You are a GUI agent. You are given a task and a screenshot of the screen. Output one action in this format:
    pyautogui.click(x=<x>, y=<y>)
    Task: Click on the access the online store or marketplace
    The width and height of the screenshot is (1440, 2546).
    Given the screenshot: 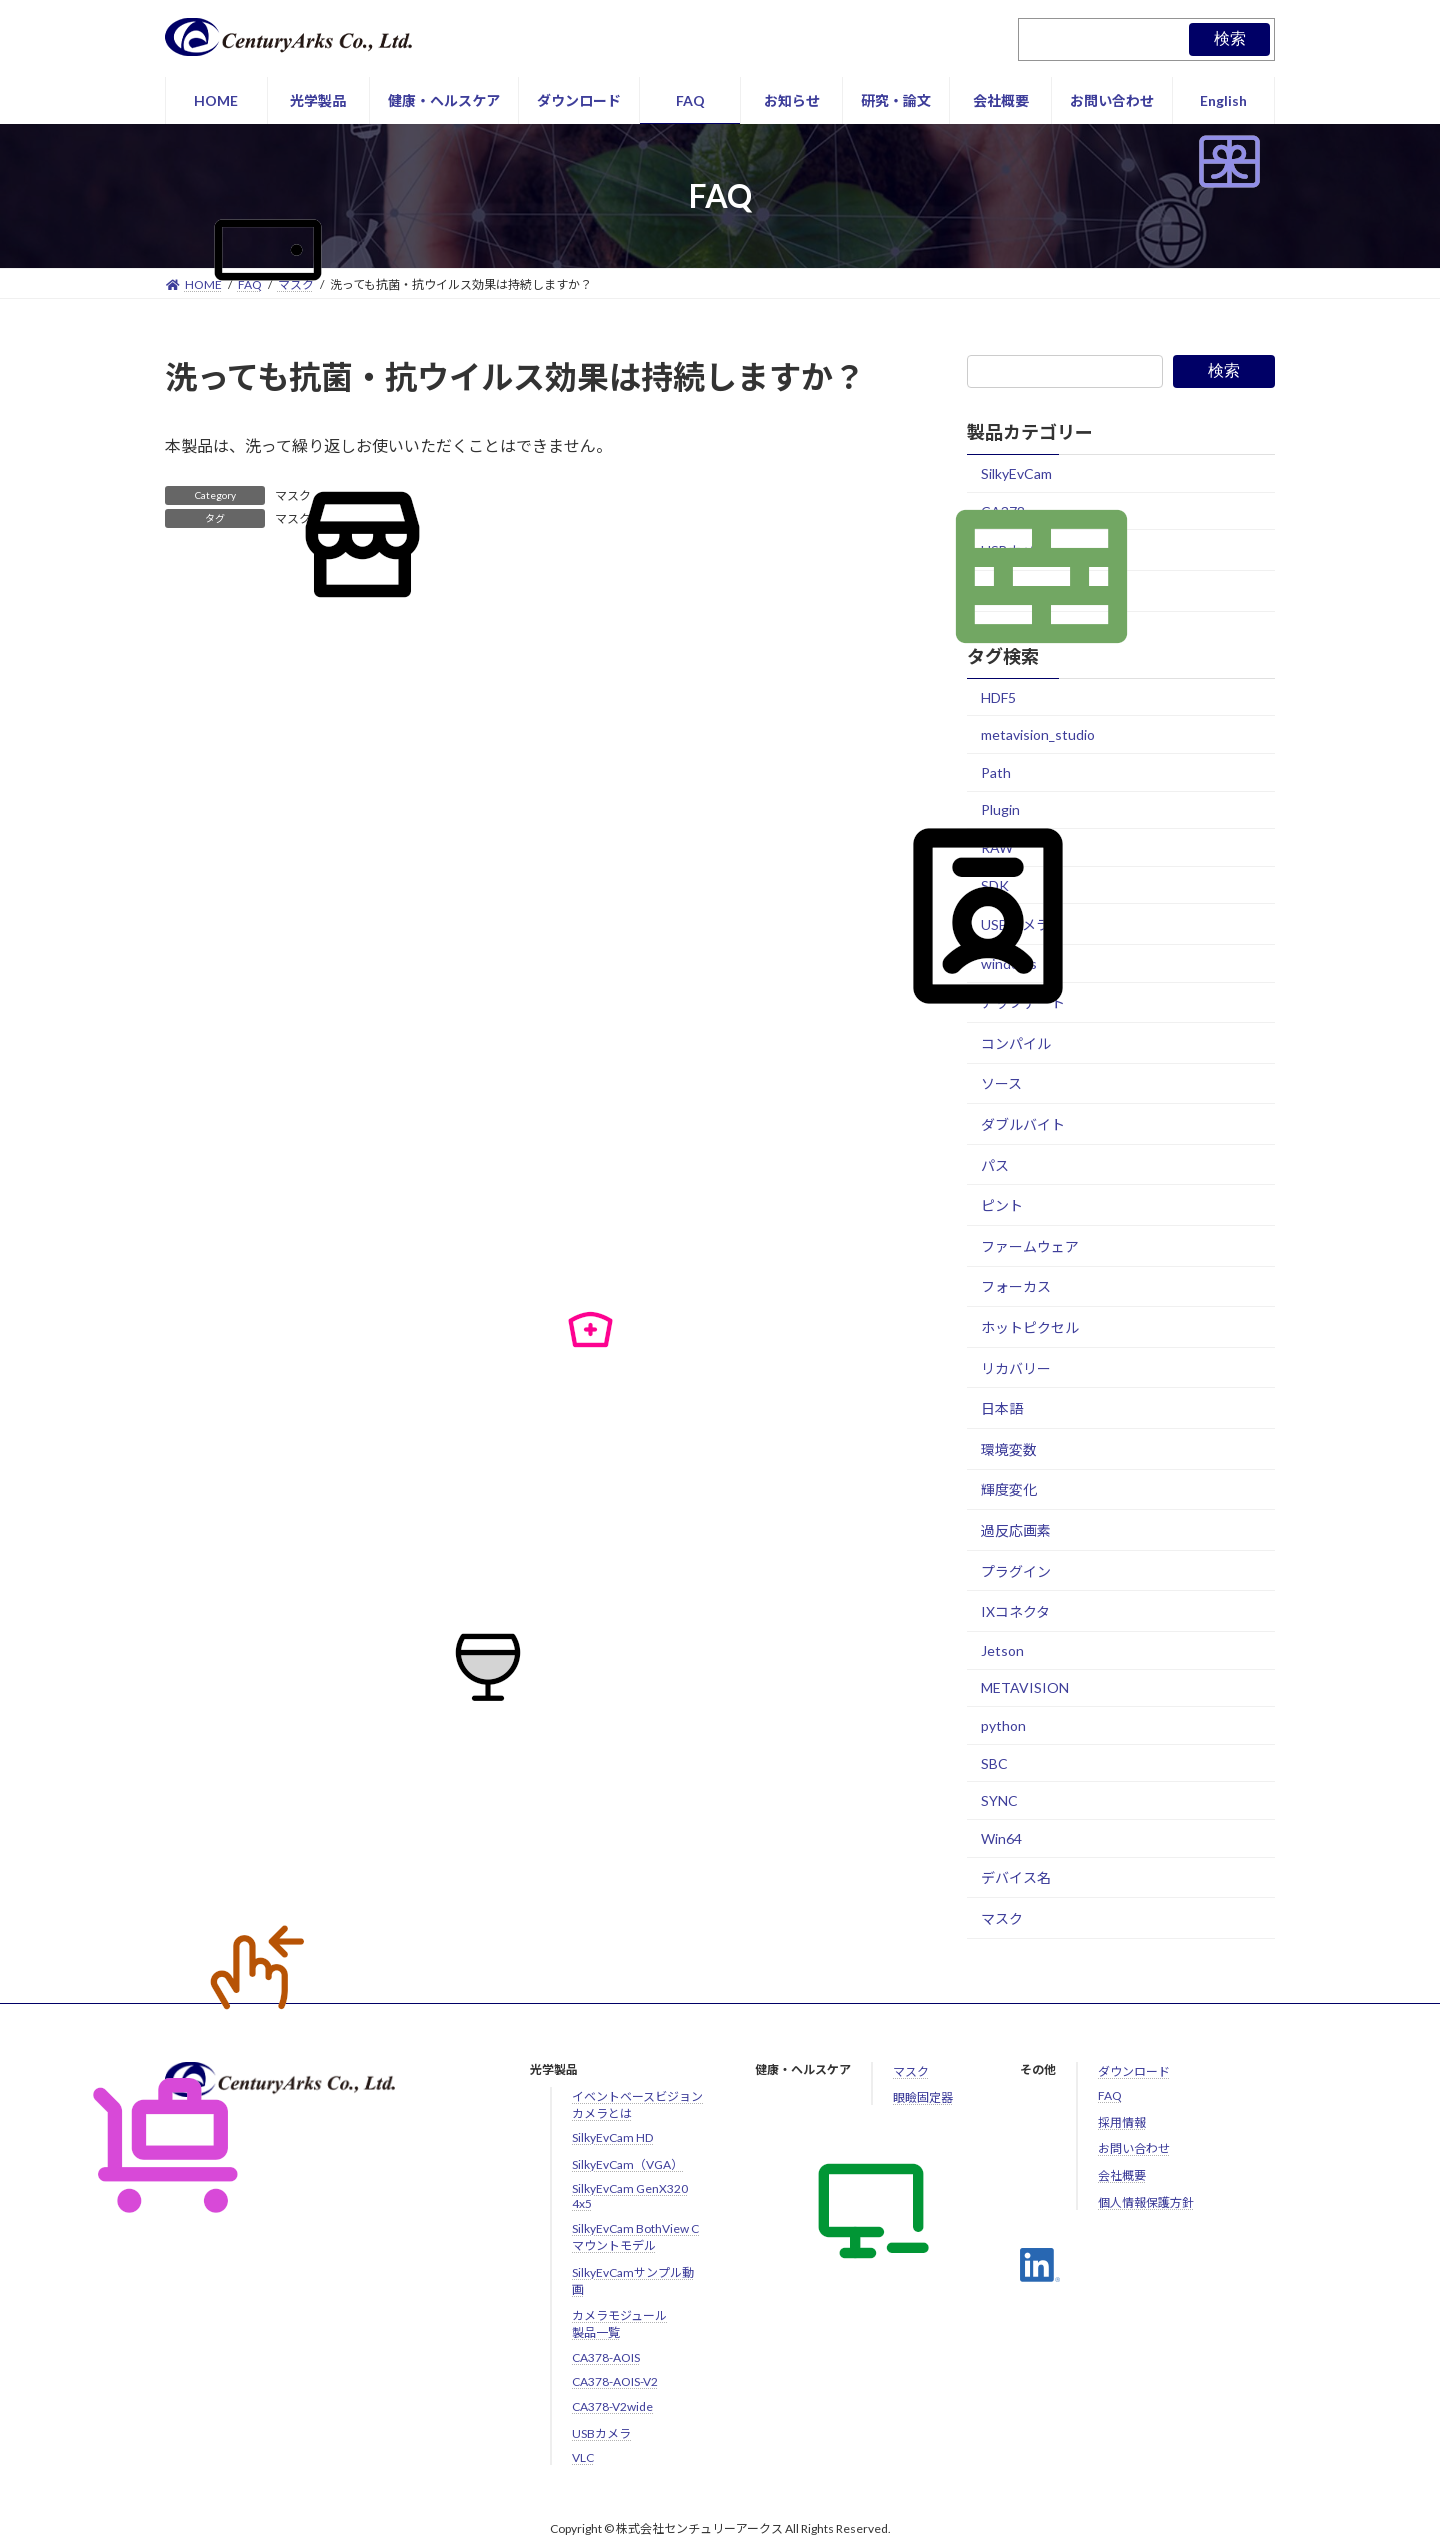 What is the action you would take?
    pyautogui.click(x=362, y=544)
    